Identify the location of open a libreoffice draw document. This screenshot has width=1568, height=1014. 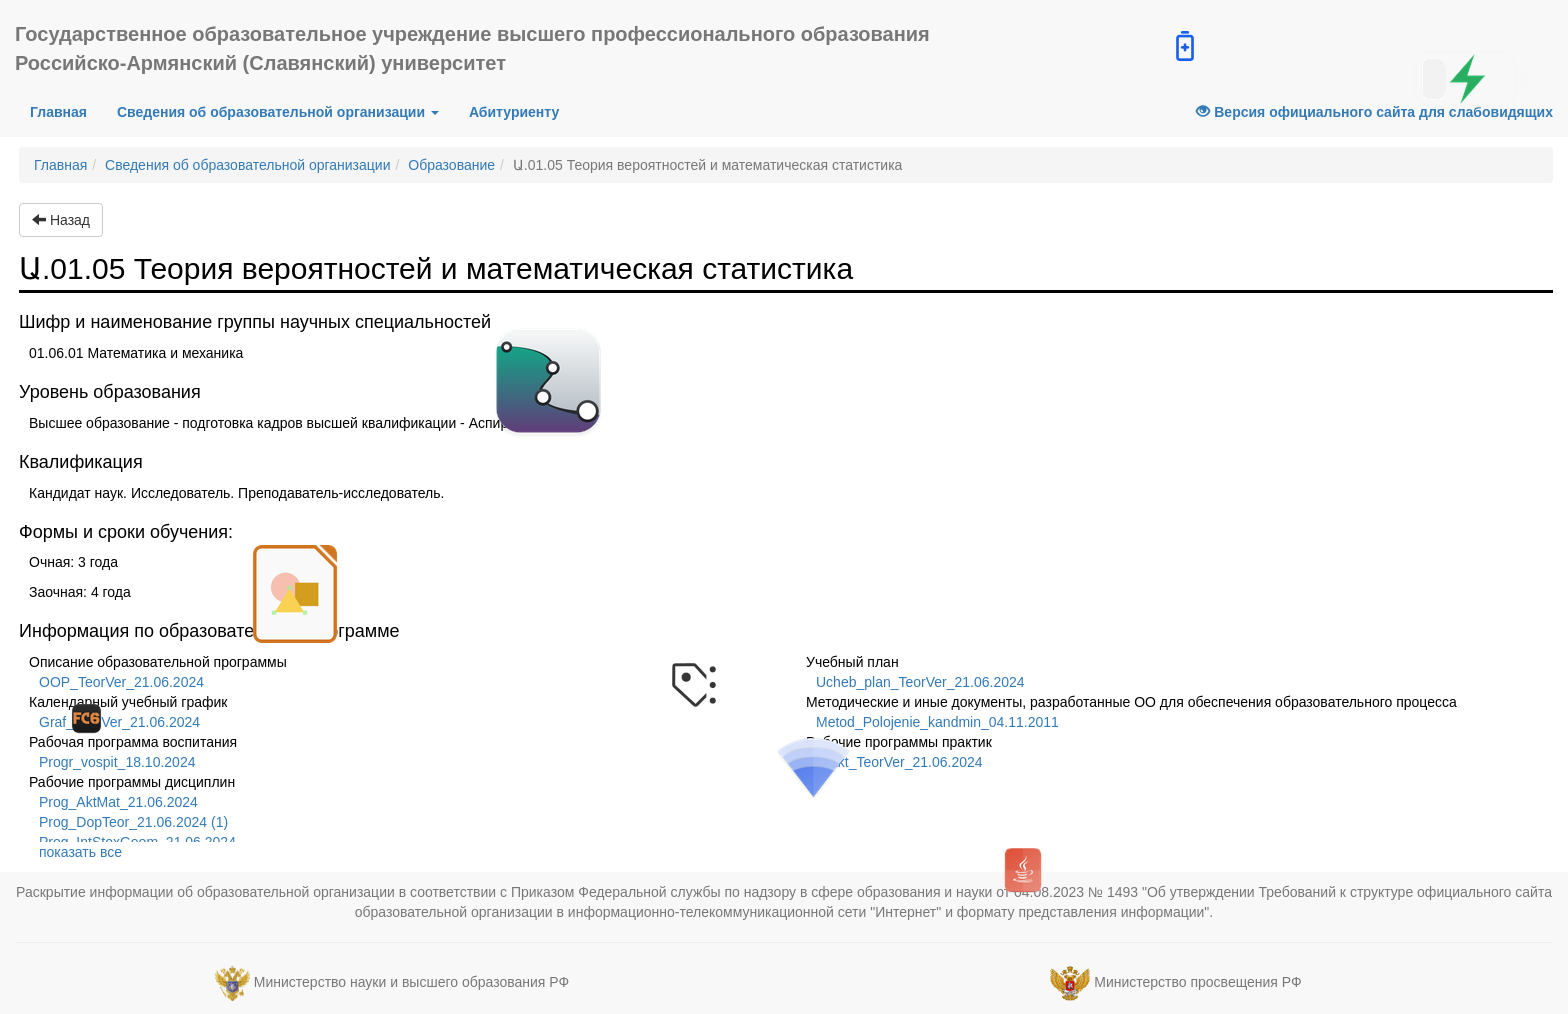
(295, 594).